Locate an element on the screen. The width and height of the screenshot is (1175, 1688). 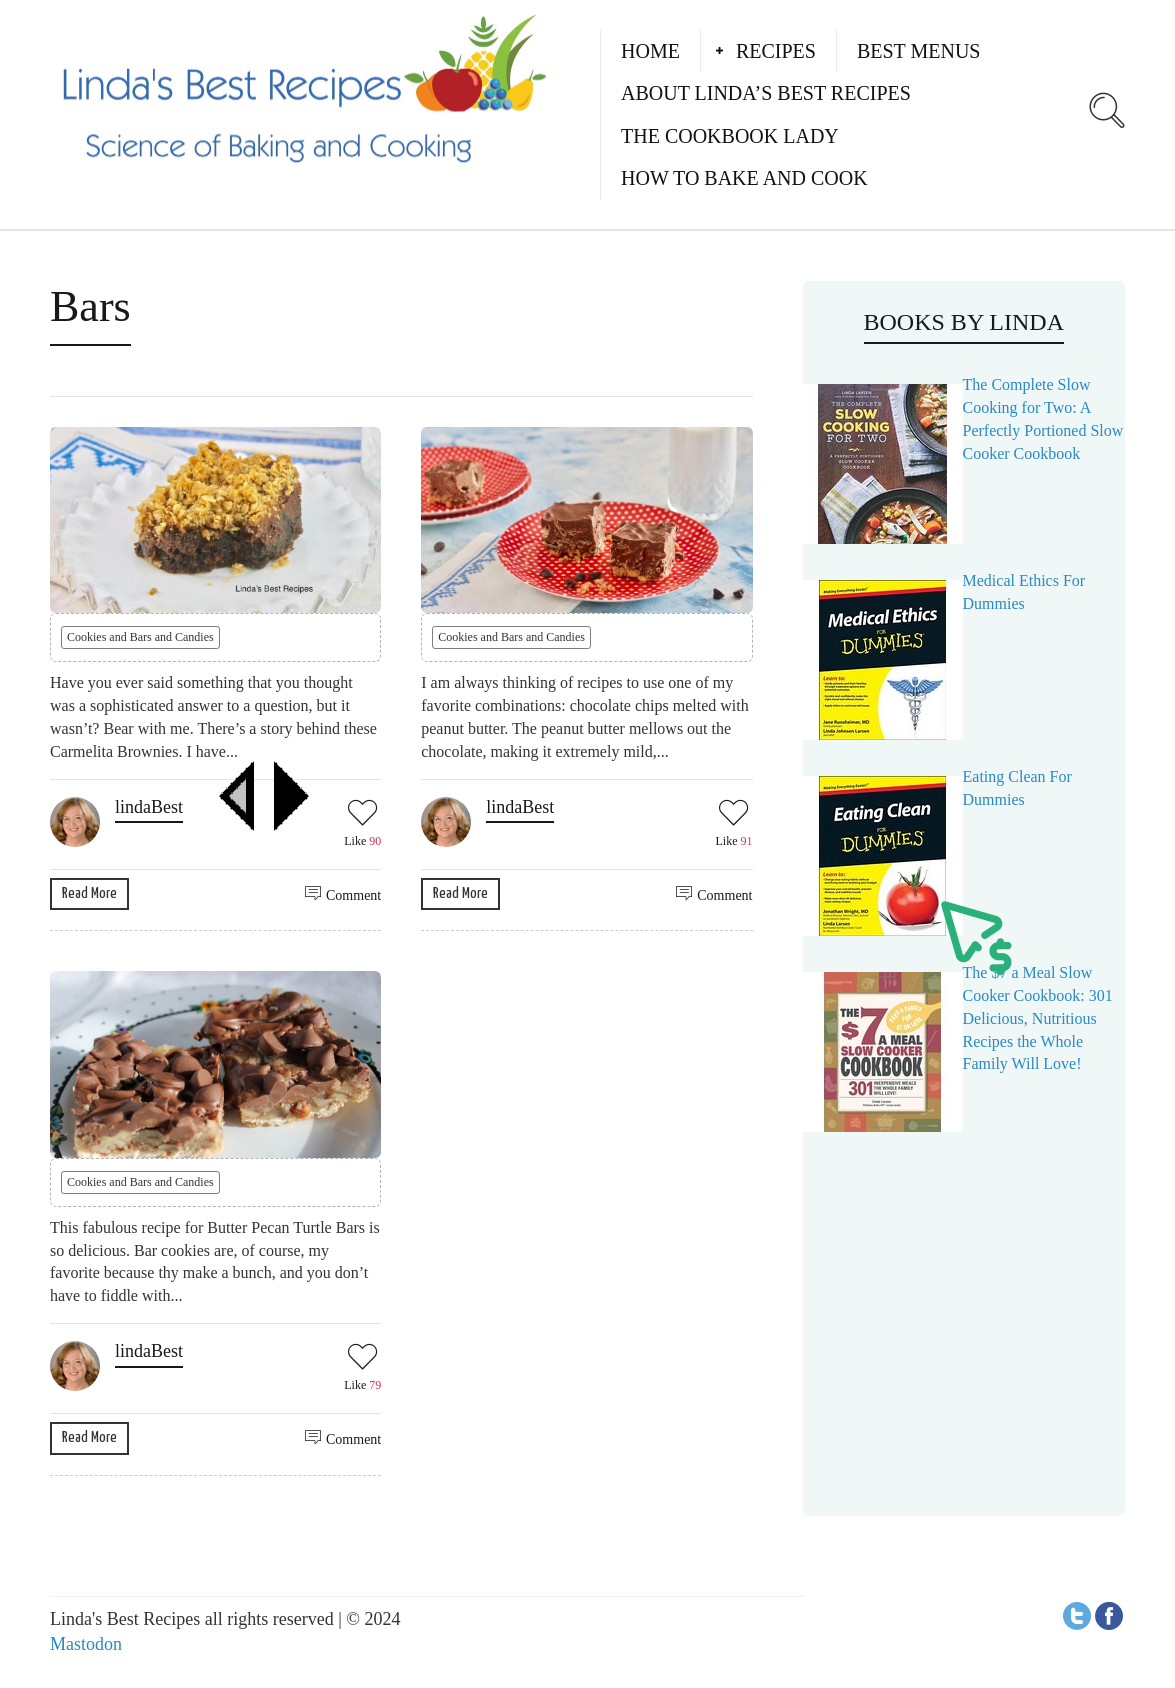
pay-per-click advertising or cost tracking is located at coordinates (974, 934).